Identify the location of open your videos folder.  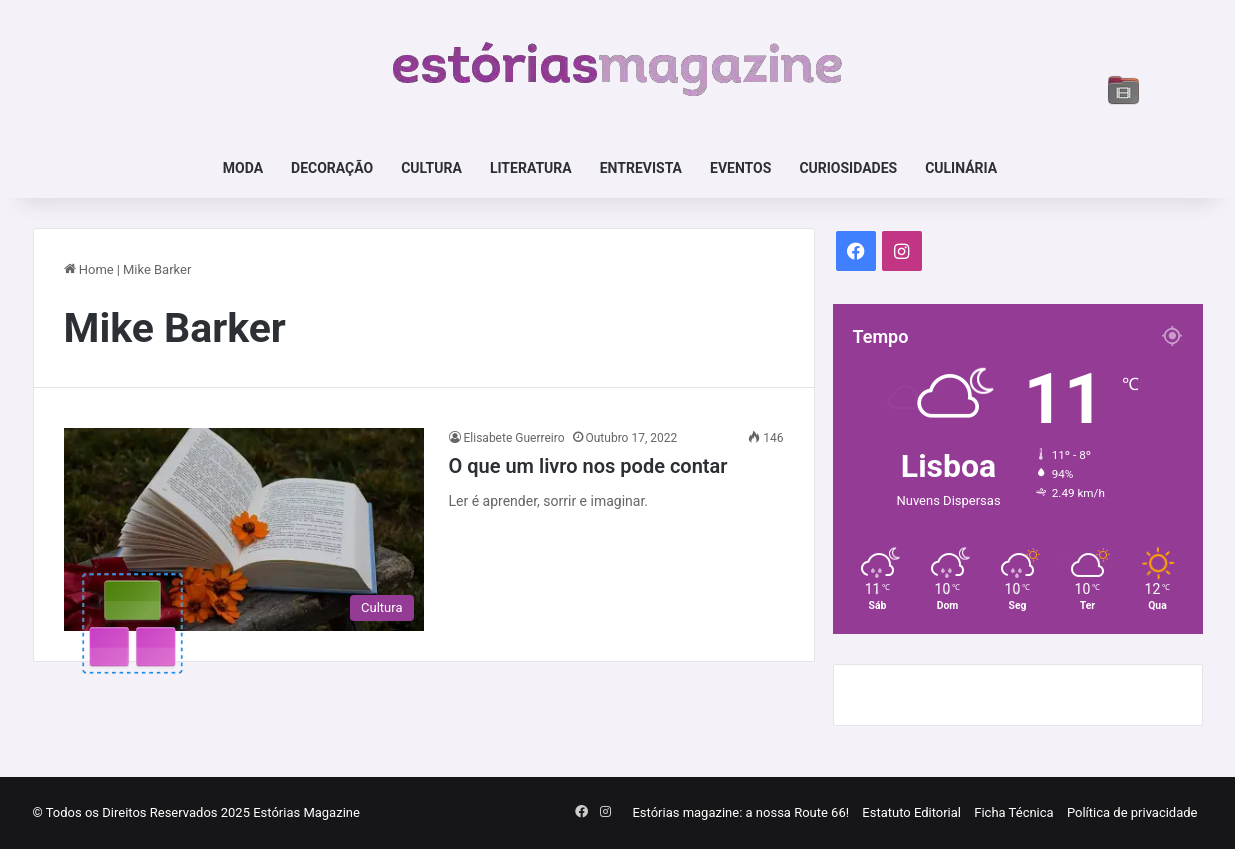
(1123, 89).